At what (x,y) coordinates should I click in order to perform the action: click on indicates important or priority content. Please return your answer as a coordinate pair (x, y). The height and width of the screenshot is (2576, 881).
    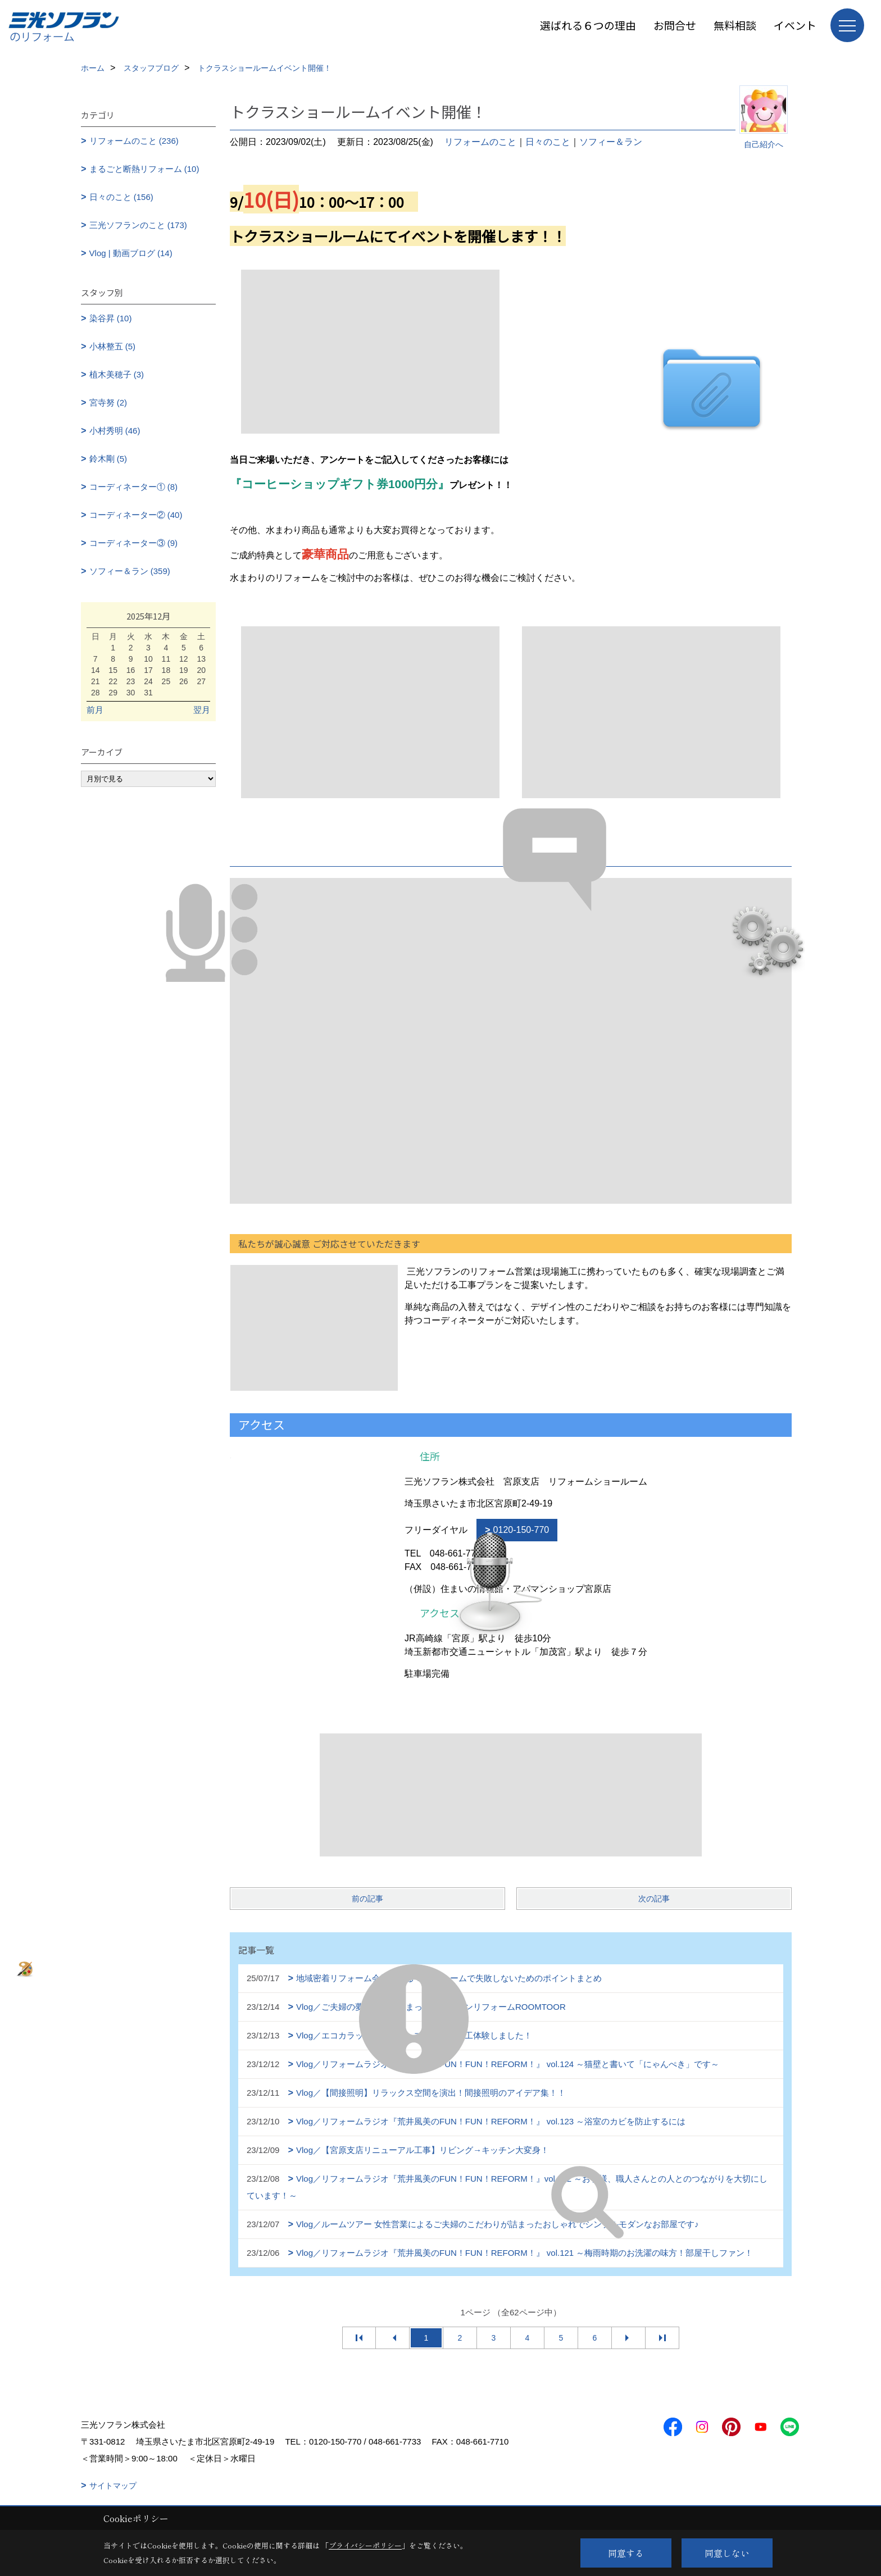
    Looking at the image, I should click on (414, 2019).